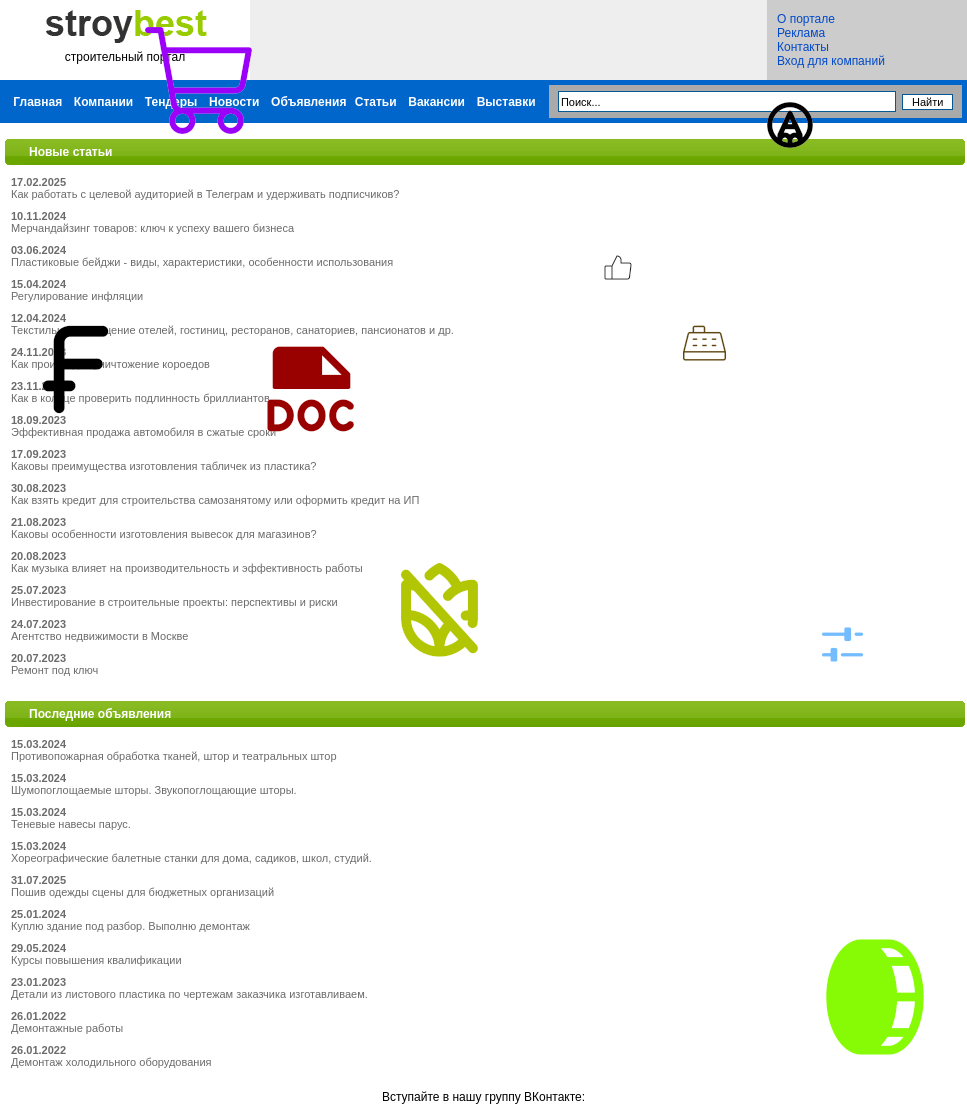 This screenshot has height=1105, width=967. What do you see at coordinates (311, 392) in the screenshot?
I see `open a document file` at bounding box center [311, 392].